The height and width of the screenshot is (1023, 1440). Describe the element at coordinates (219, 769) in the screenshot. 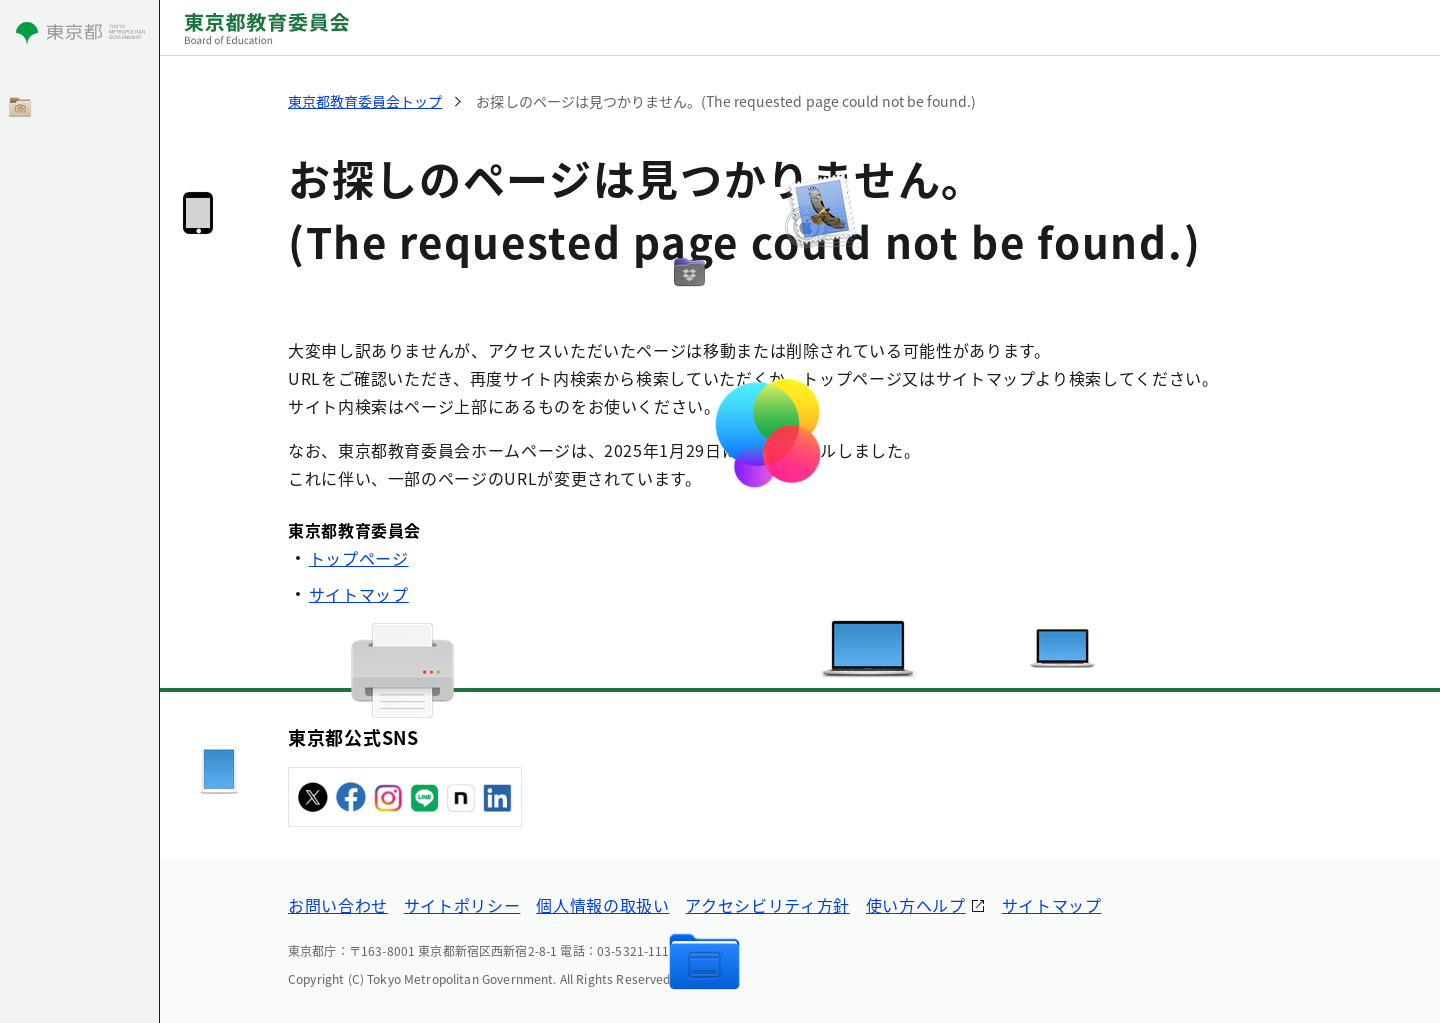

I see `manage connected iPad device` at that location.